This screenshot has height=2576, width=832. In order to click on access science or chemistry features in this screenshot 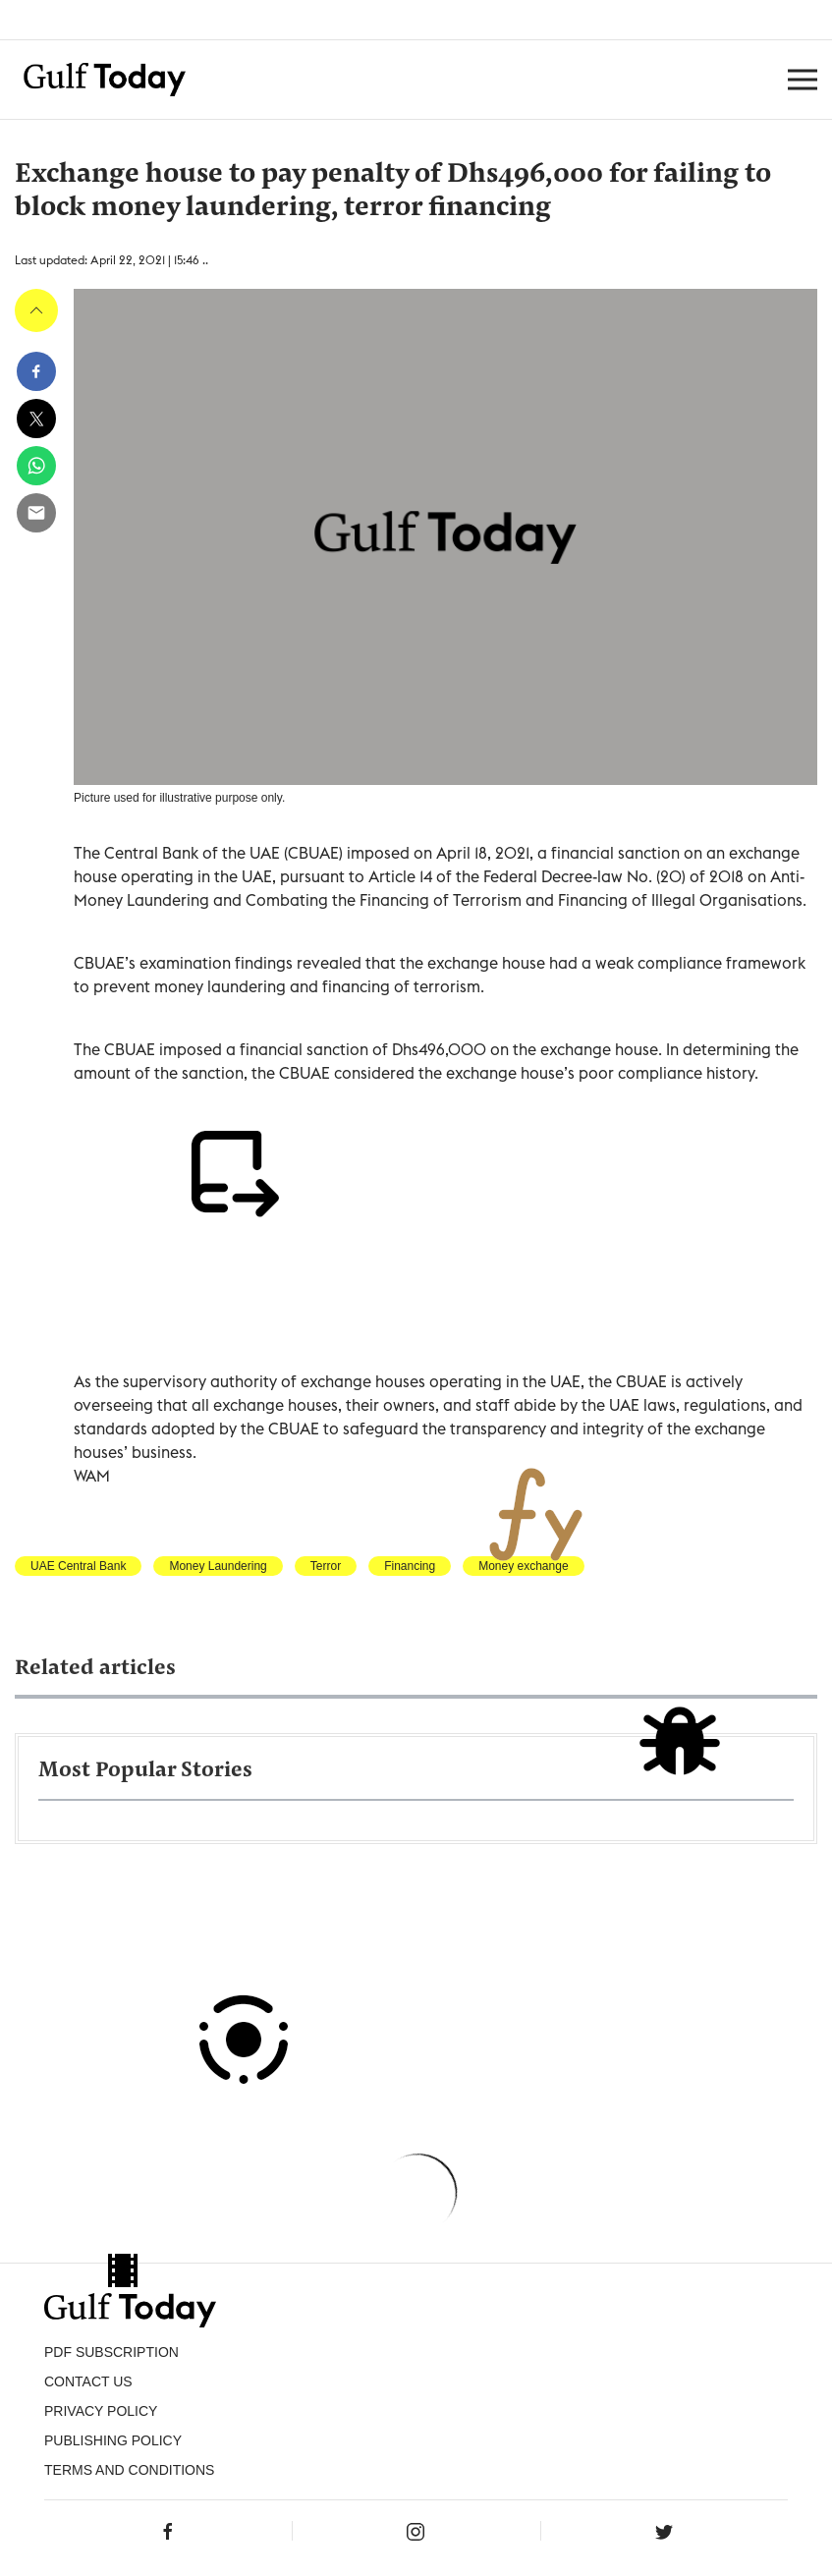, I will do `click(244, 2040)`.